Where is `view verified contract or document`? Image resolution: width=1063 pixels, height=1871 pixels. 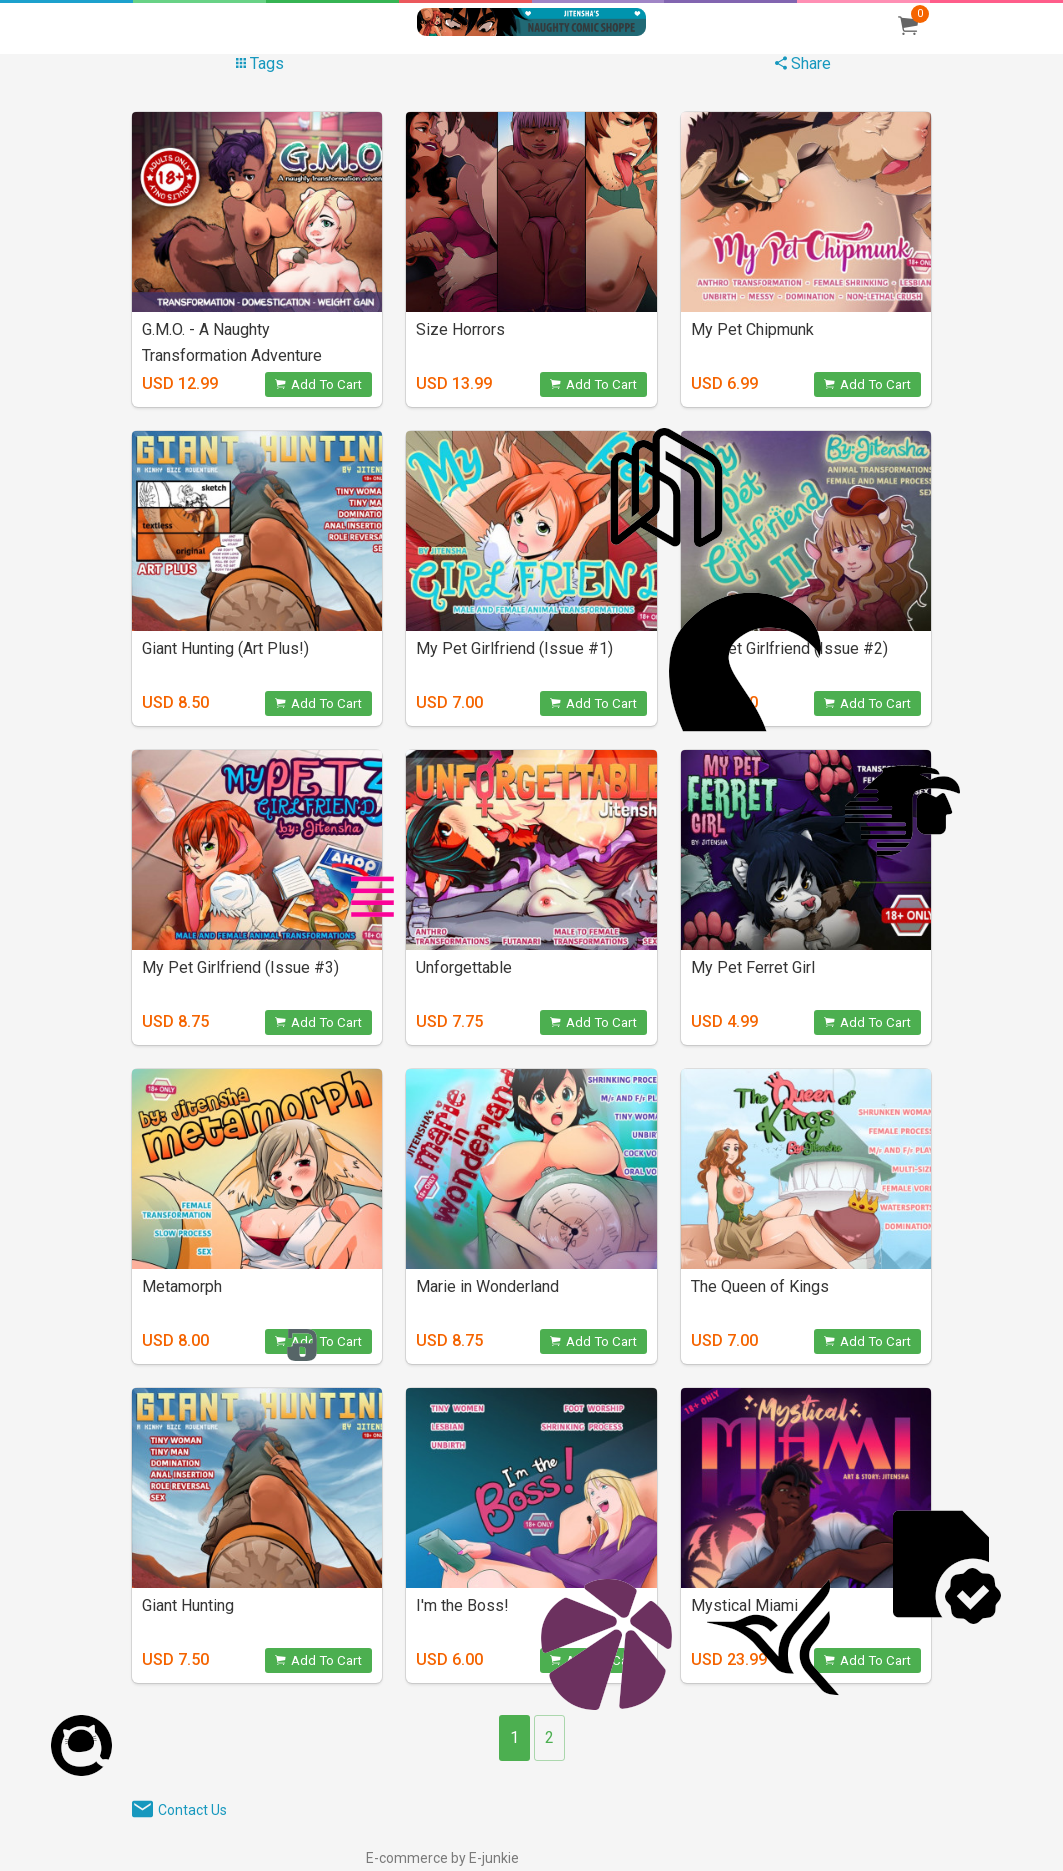
view verified contract or document is located at coordinates (941, 1564).